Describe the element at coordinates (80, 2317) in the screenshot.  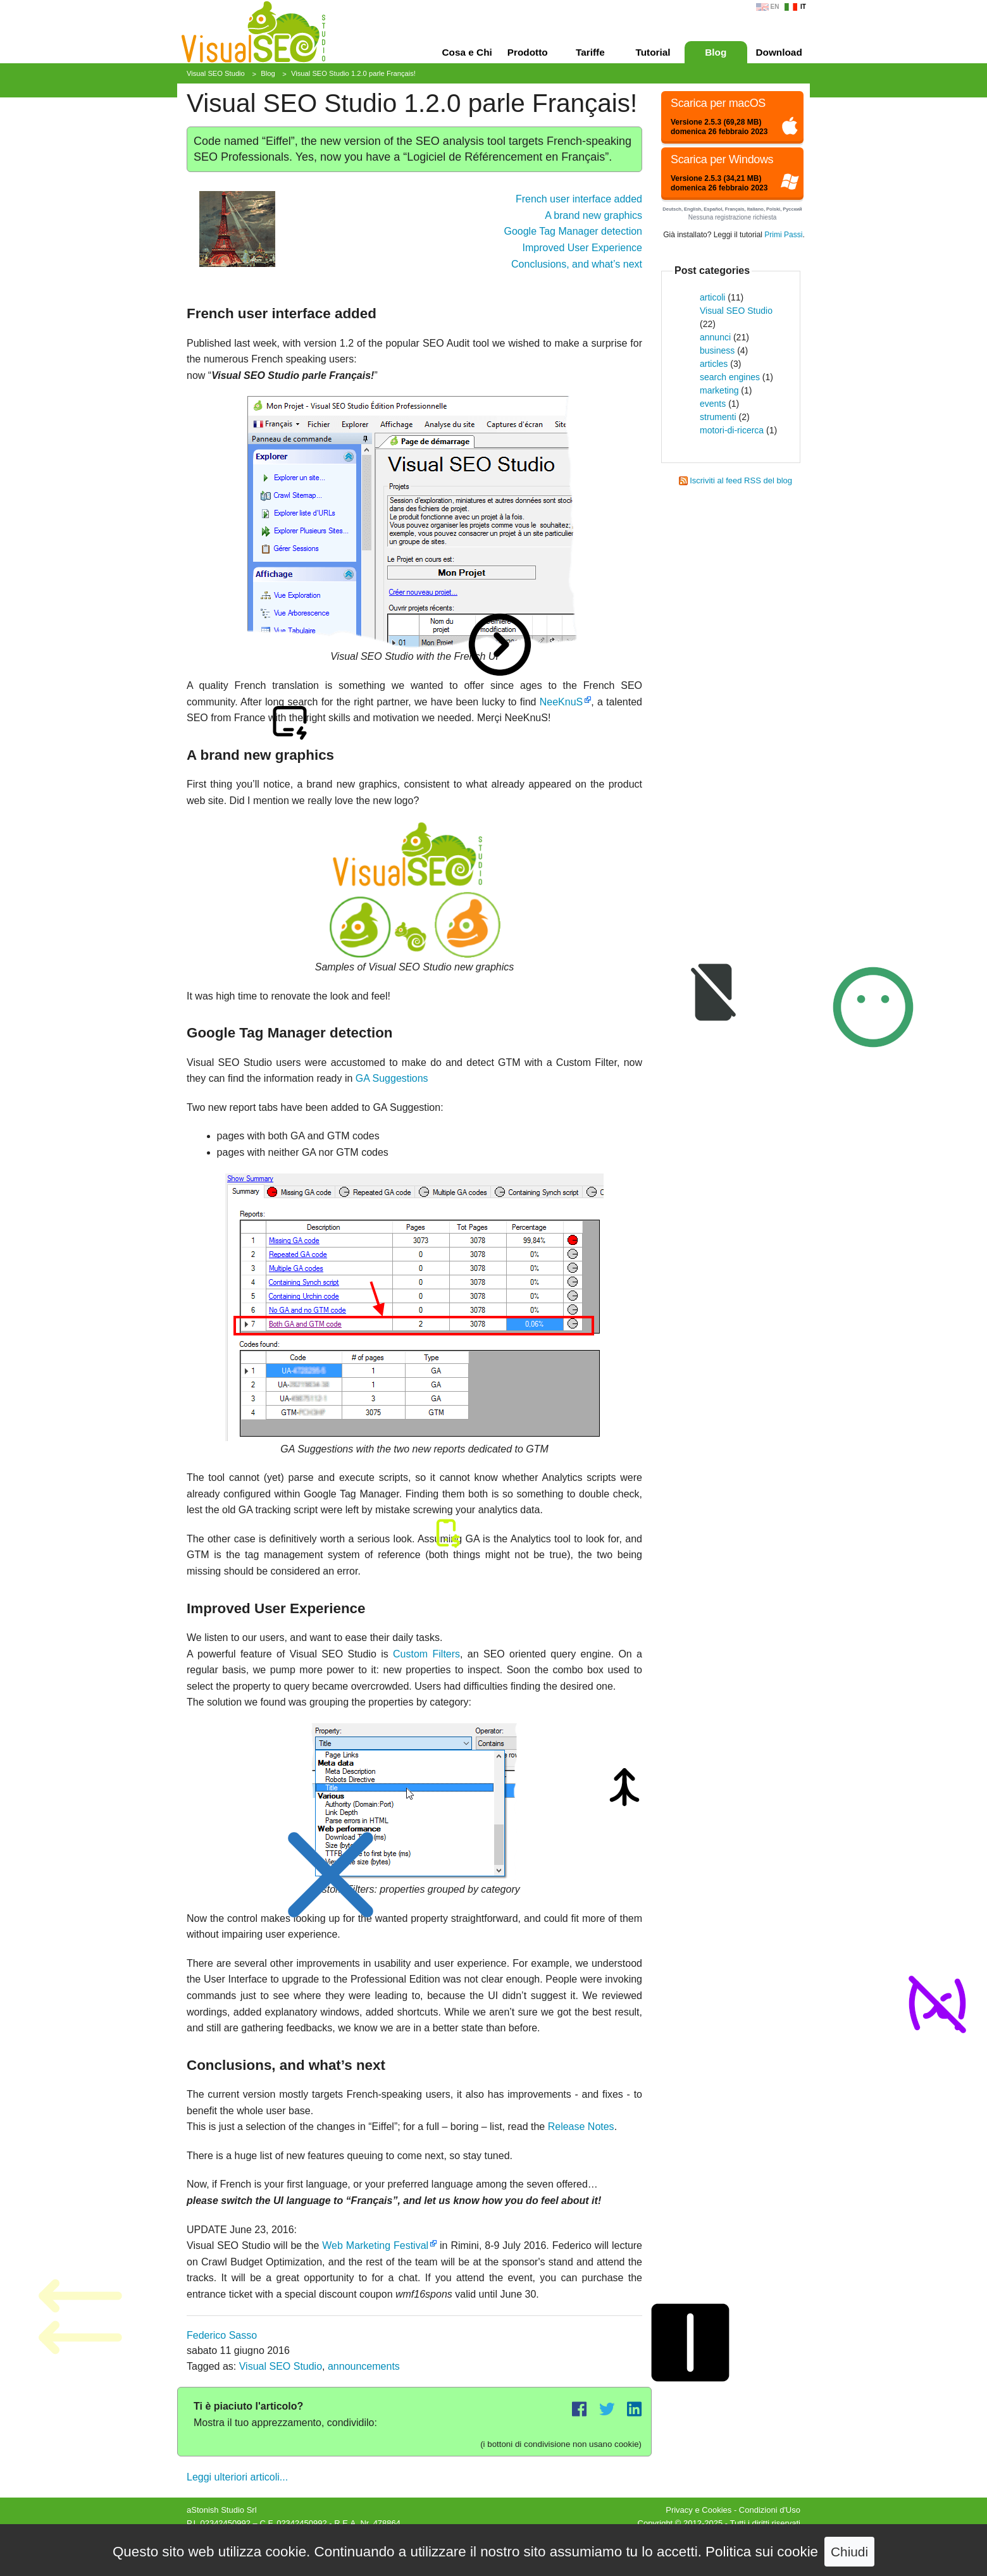
I see `move items to the left` at that location.